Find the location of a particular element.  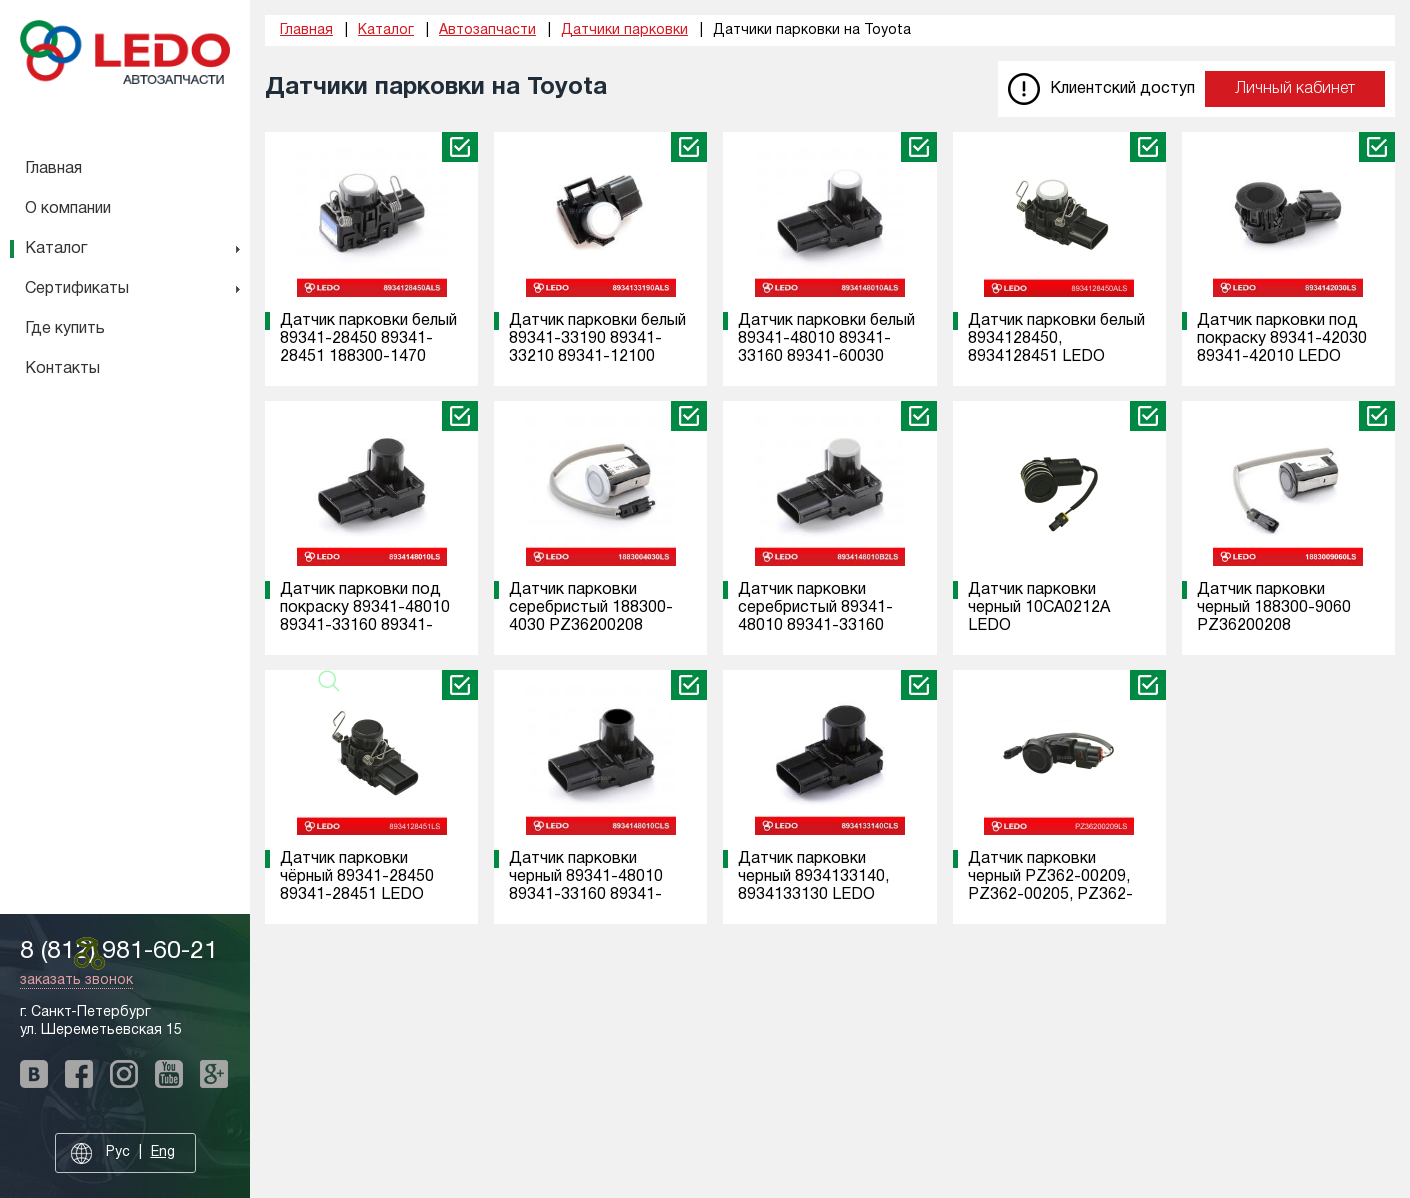

search for content or items is located at coordinates (329, 681).